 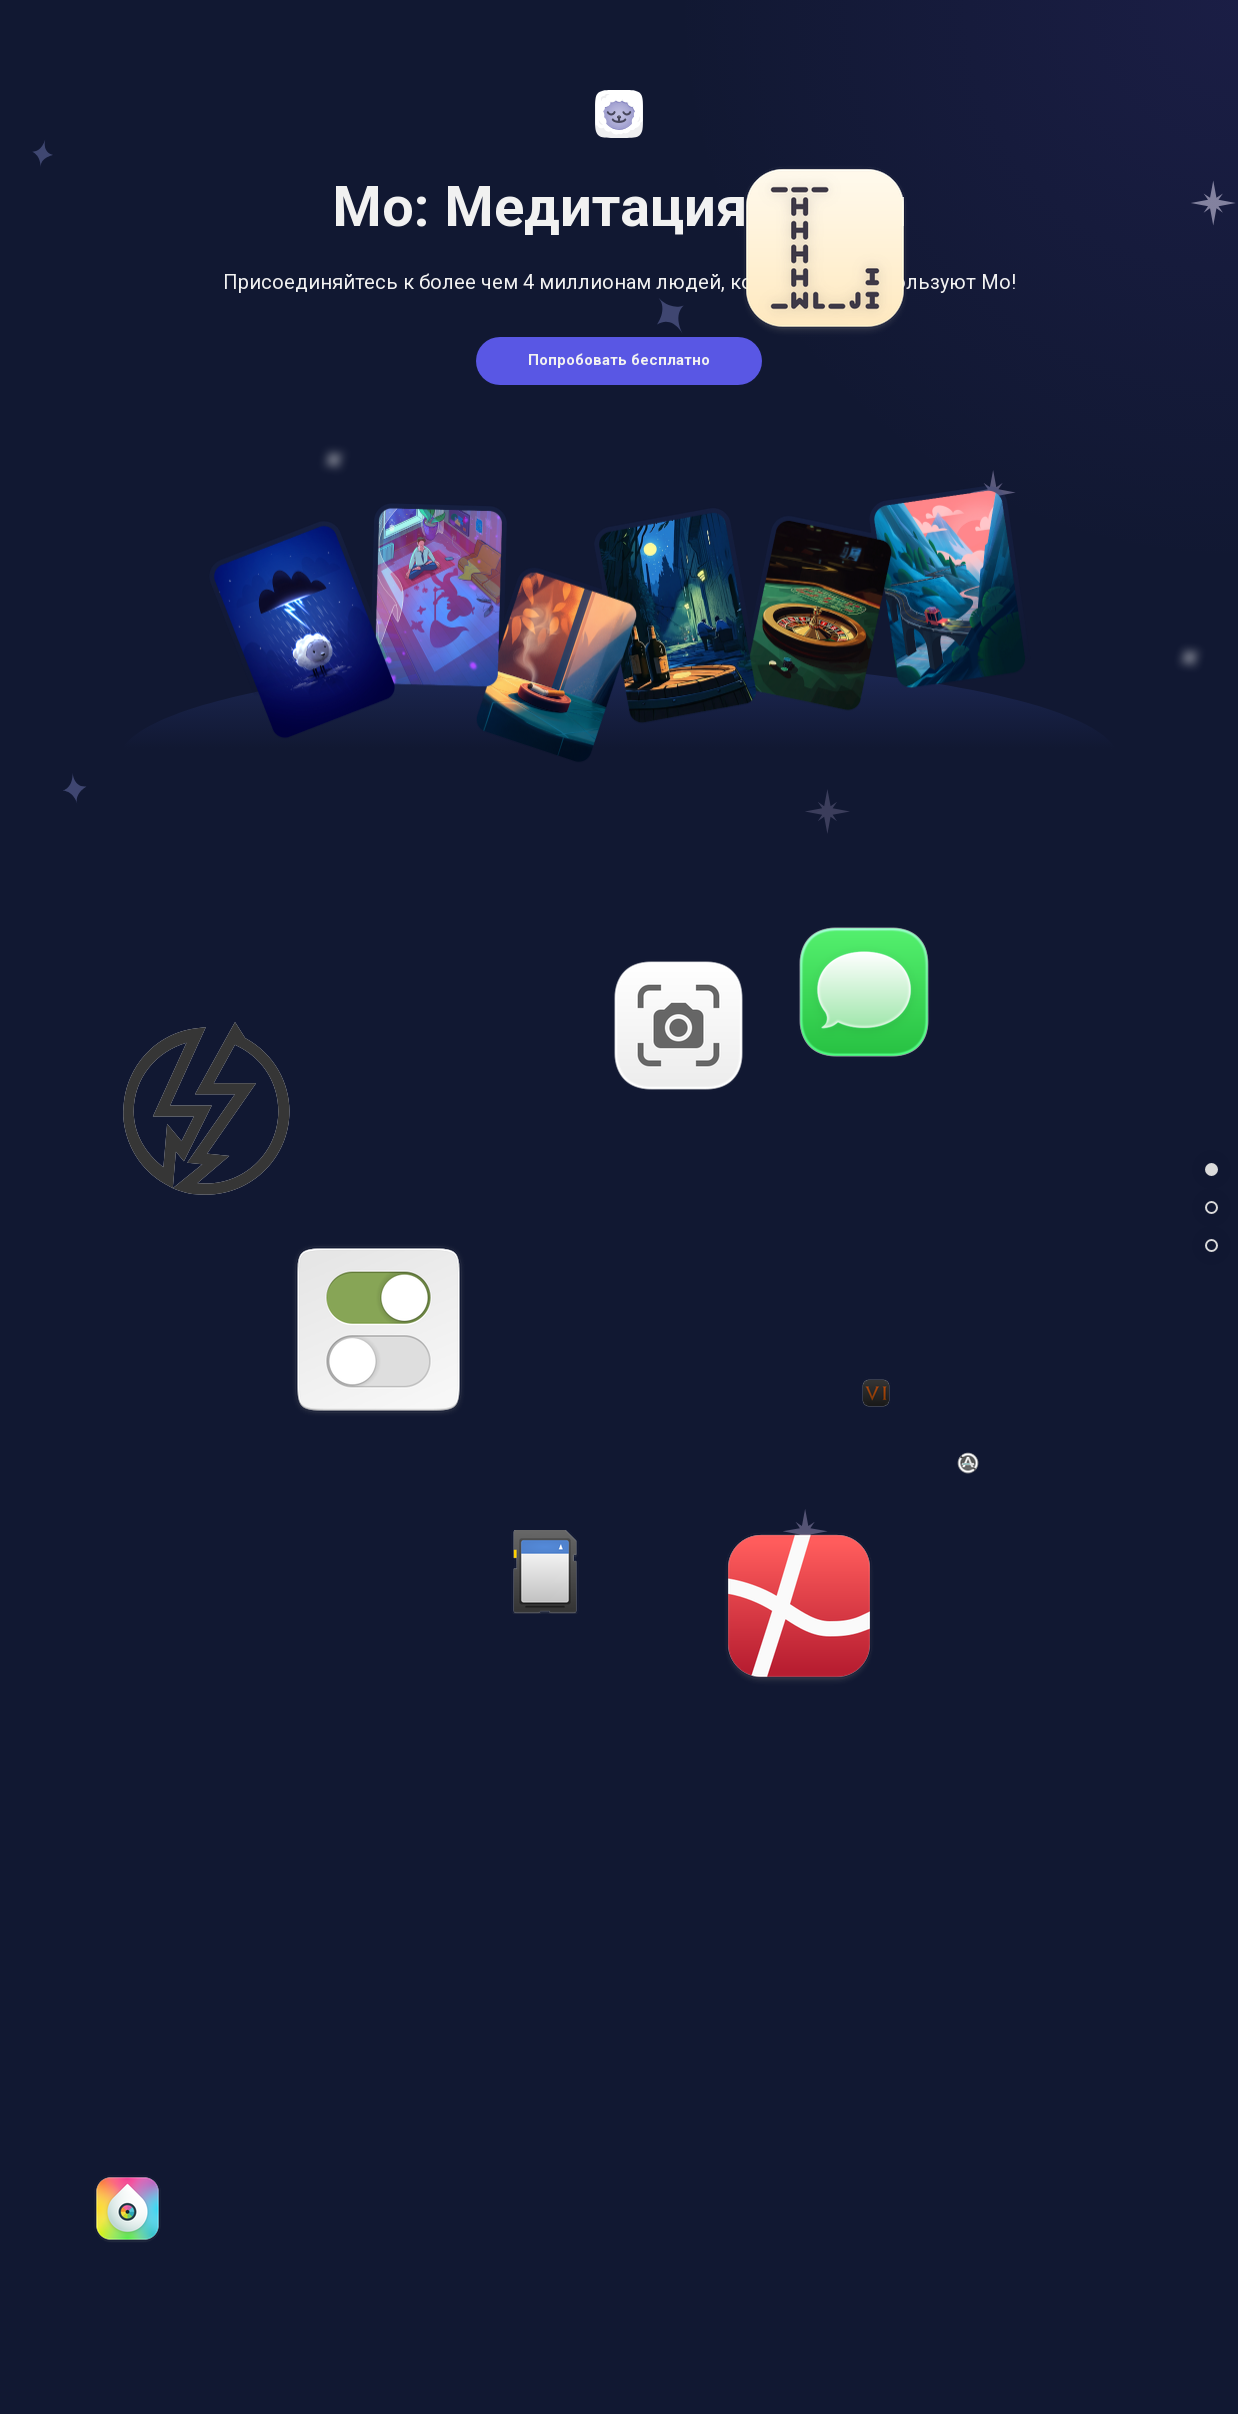 What do you see at coordinates (968, 1463) in the screenshot?
I see `check for and install software updates` at bounding box center [968, 1463].